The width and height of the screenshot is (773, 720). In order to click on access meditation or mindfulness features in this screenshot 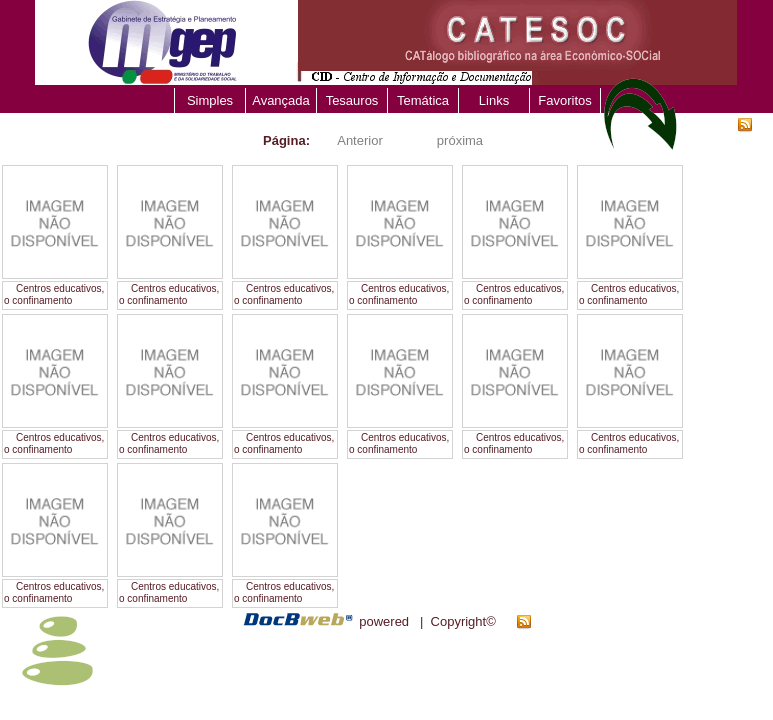, I will do `click(57, 642)`.